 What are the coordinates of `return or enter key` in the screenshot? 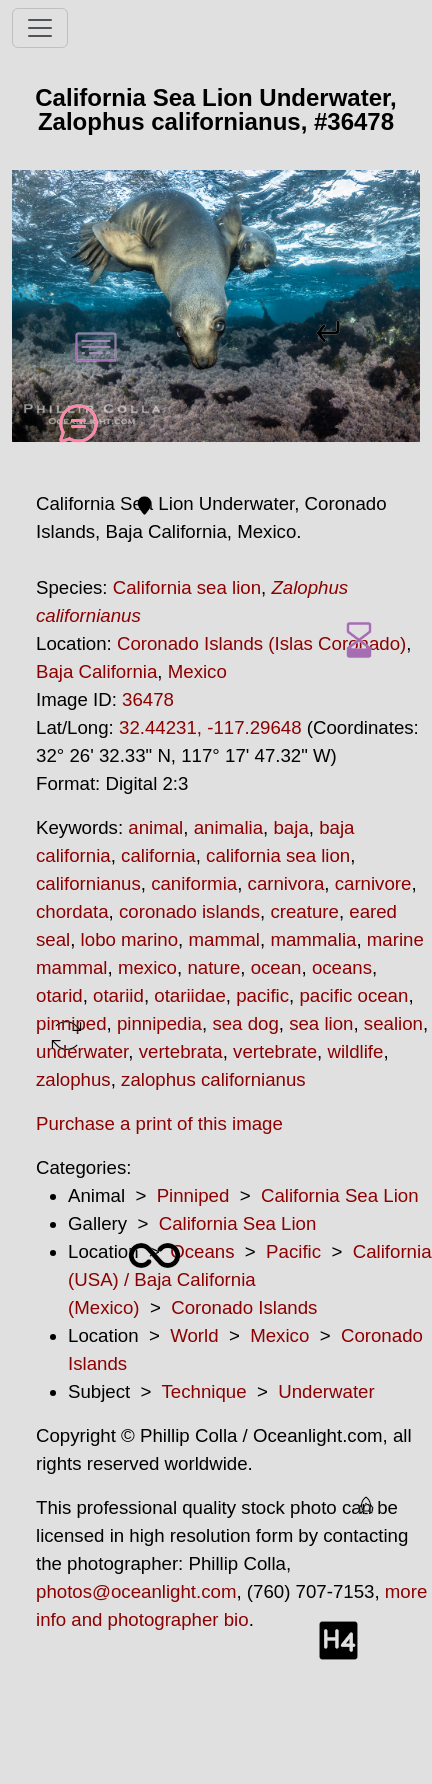 It's located at (327, 331).